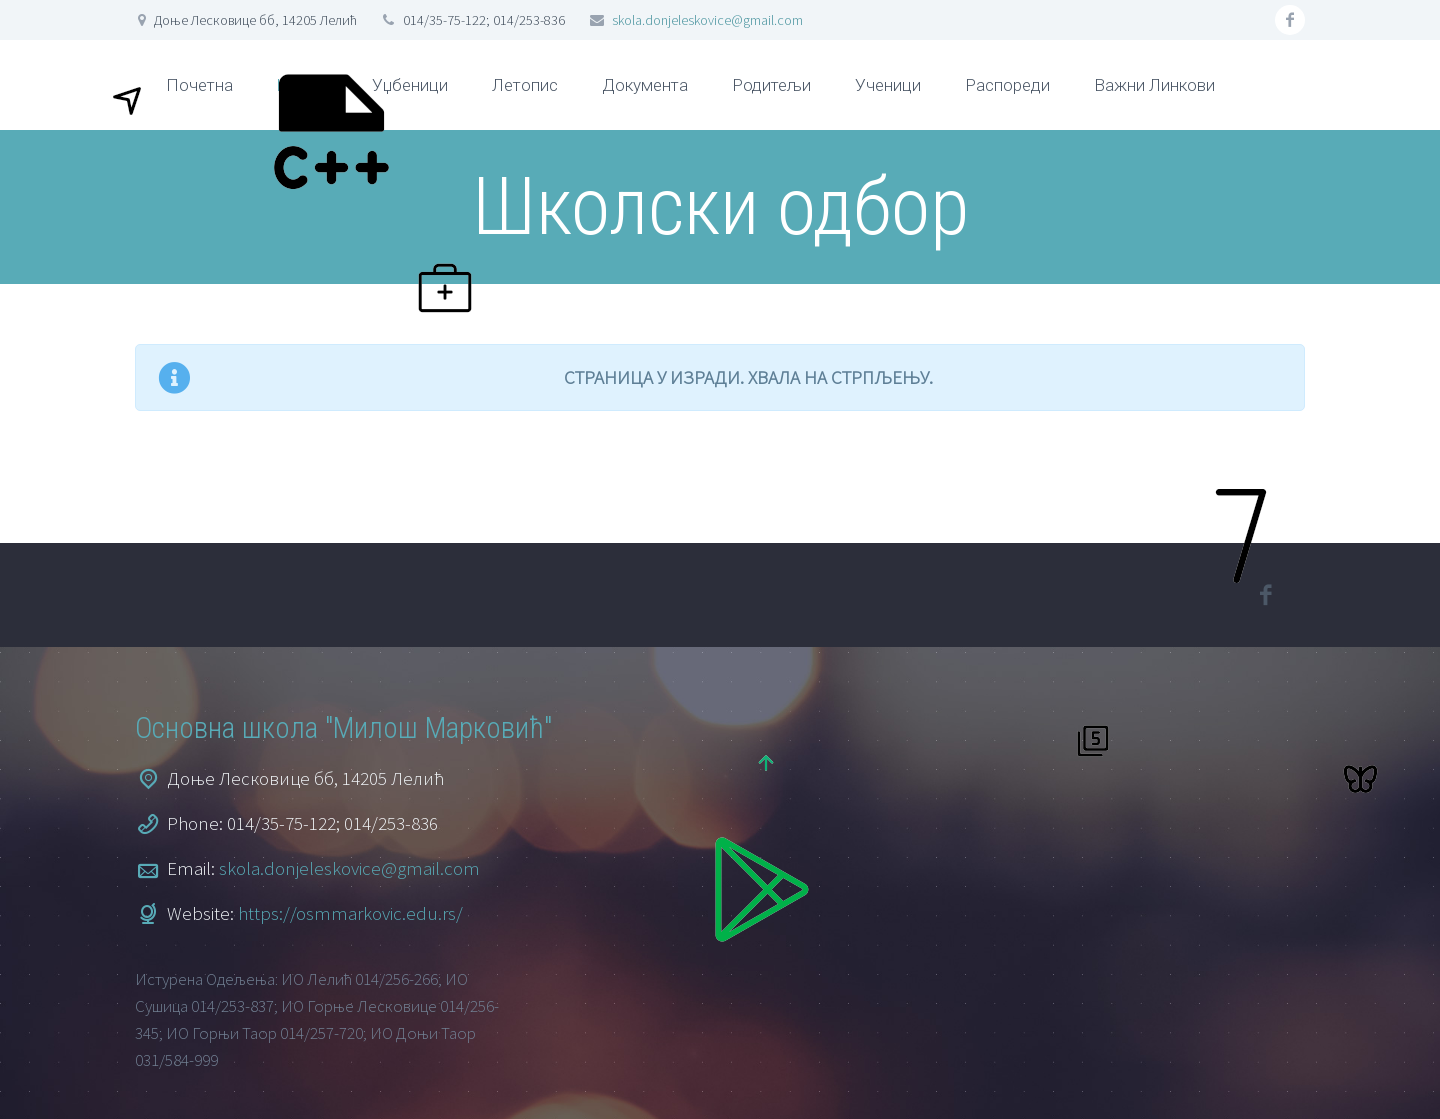 This screenshot has width=1440, height=1119. I want to click on open google play store, so click(752, 889).